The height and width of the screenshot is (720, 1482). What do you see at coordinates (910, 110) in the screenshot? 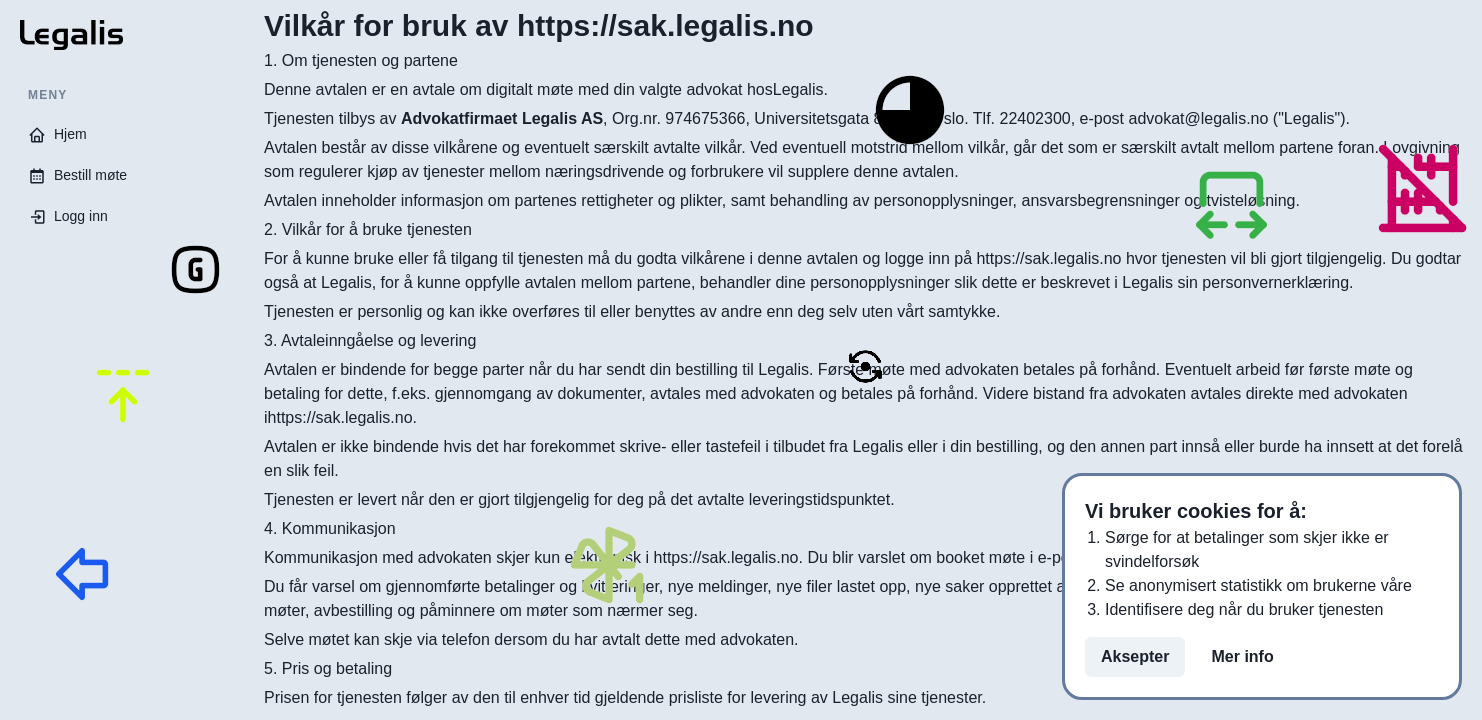
I see `indicates 75% progress or completion` at bounding box center [910, 110].